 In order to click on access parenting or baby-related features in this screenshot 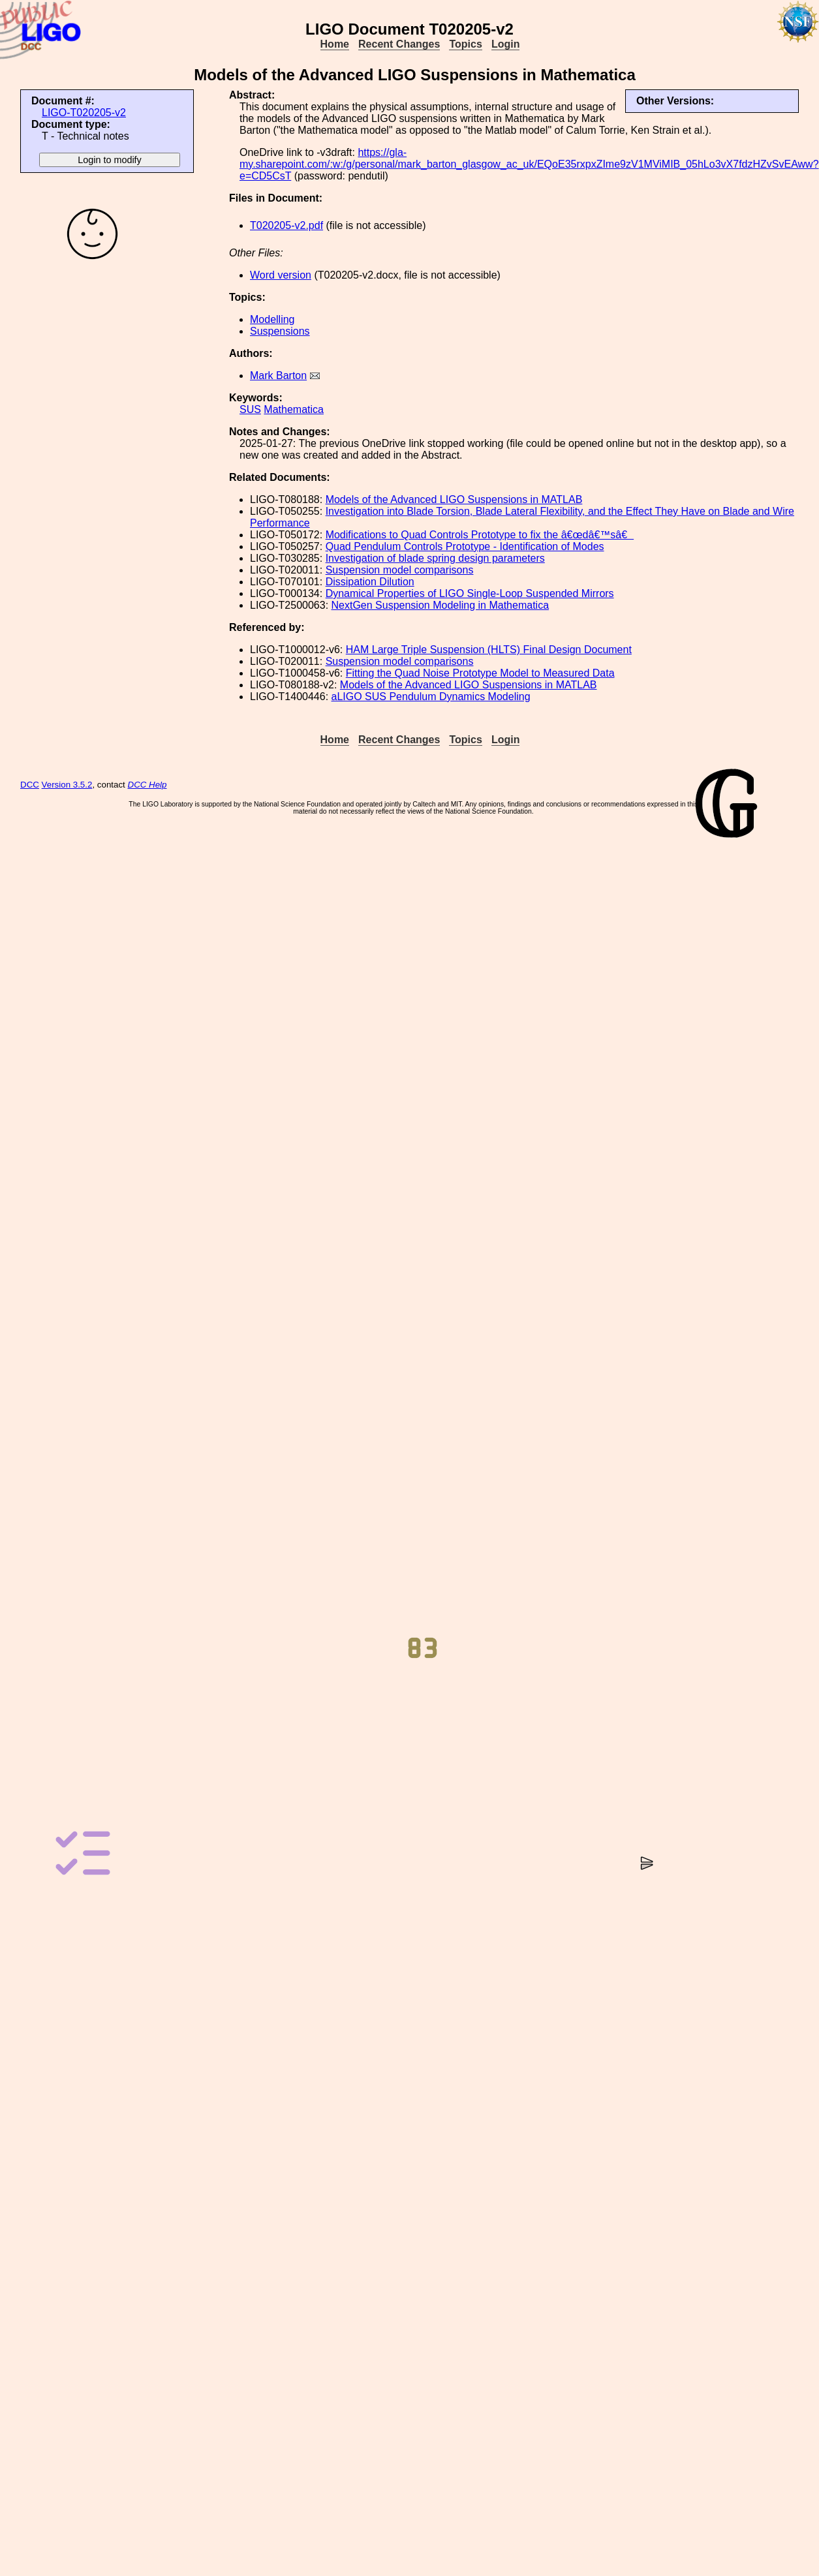, I will do `click(92, 234)`.